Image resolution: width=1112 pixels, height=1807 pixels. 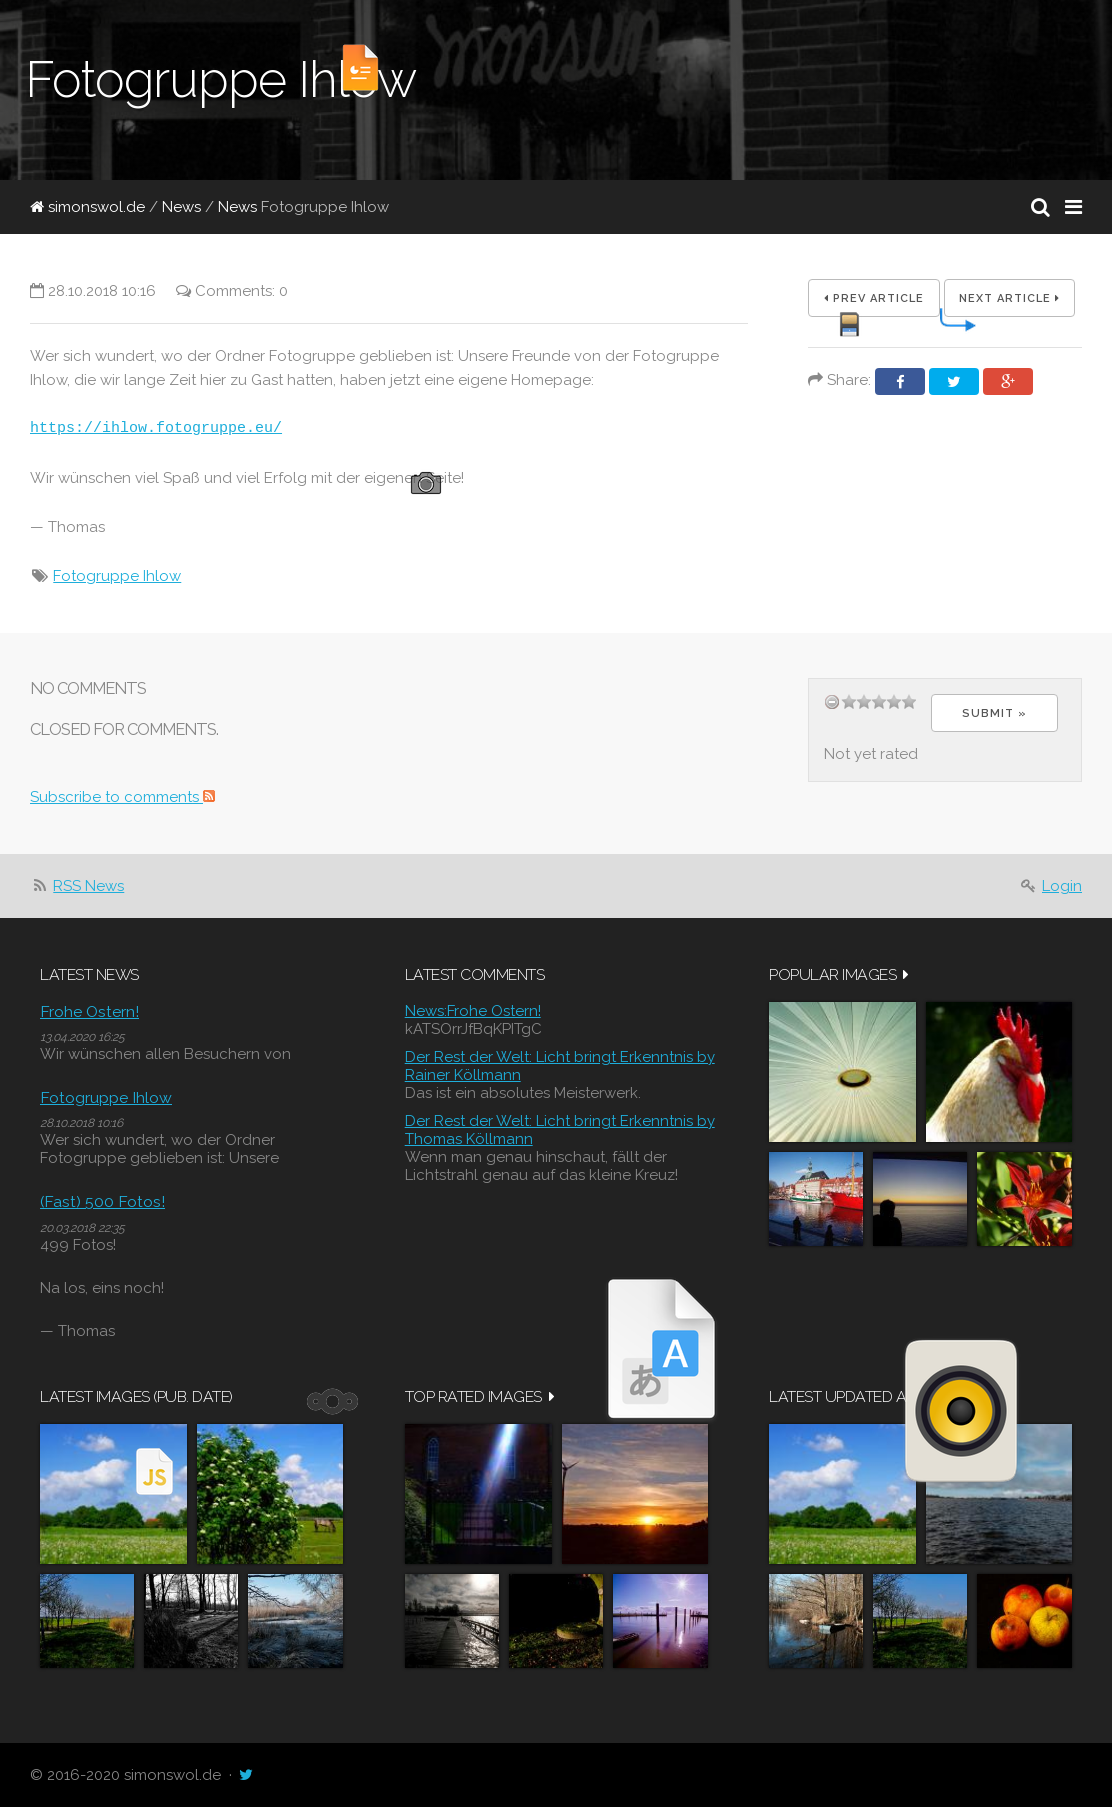 What do you see at coordinates (426, 483) in the screenshot?
I see `access your pictures folder in the sidebar` at bounding box center [426, 483].